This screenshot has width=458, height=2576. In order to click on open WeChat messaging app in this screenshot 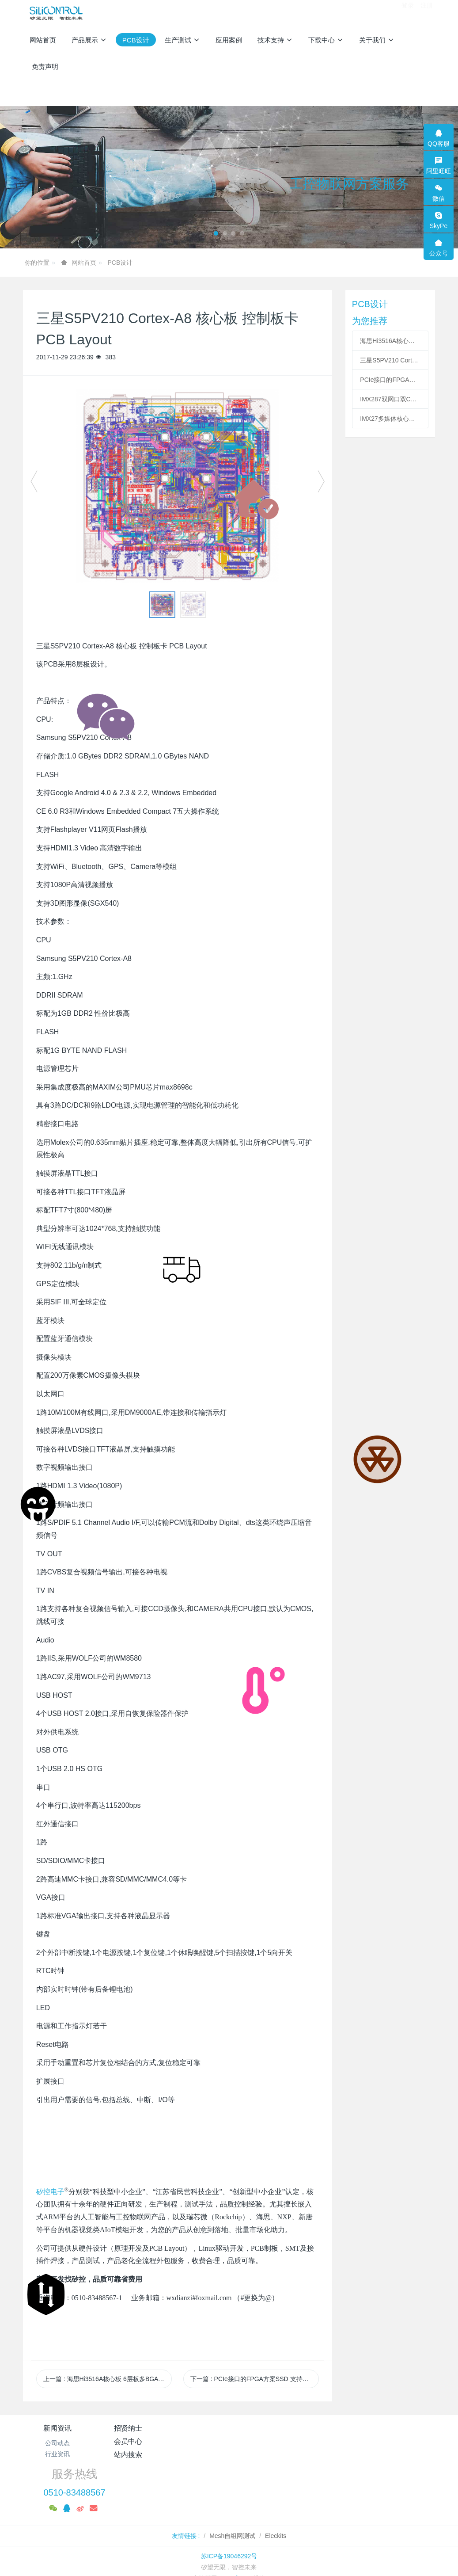, I will do `click(106, 717)`.